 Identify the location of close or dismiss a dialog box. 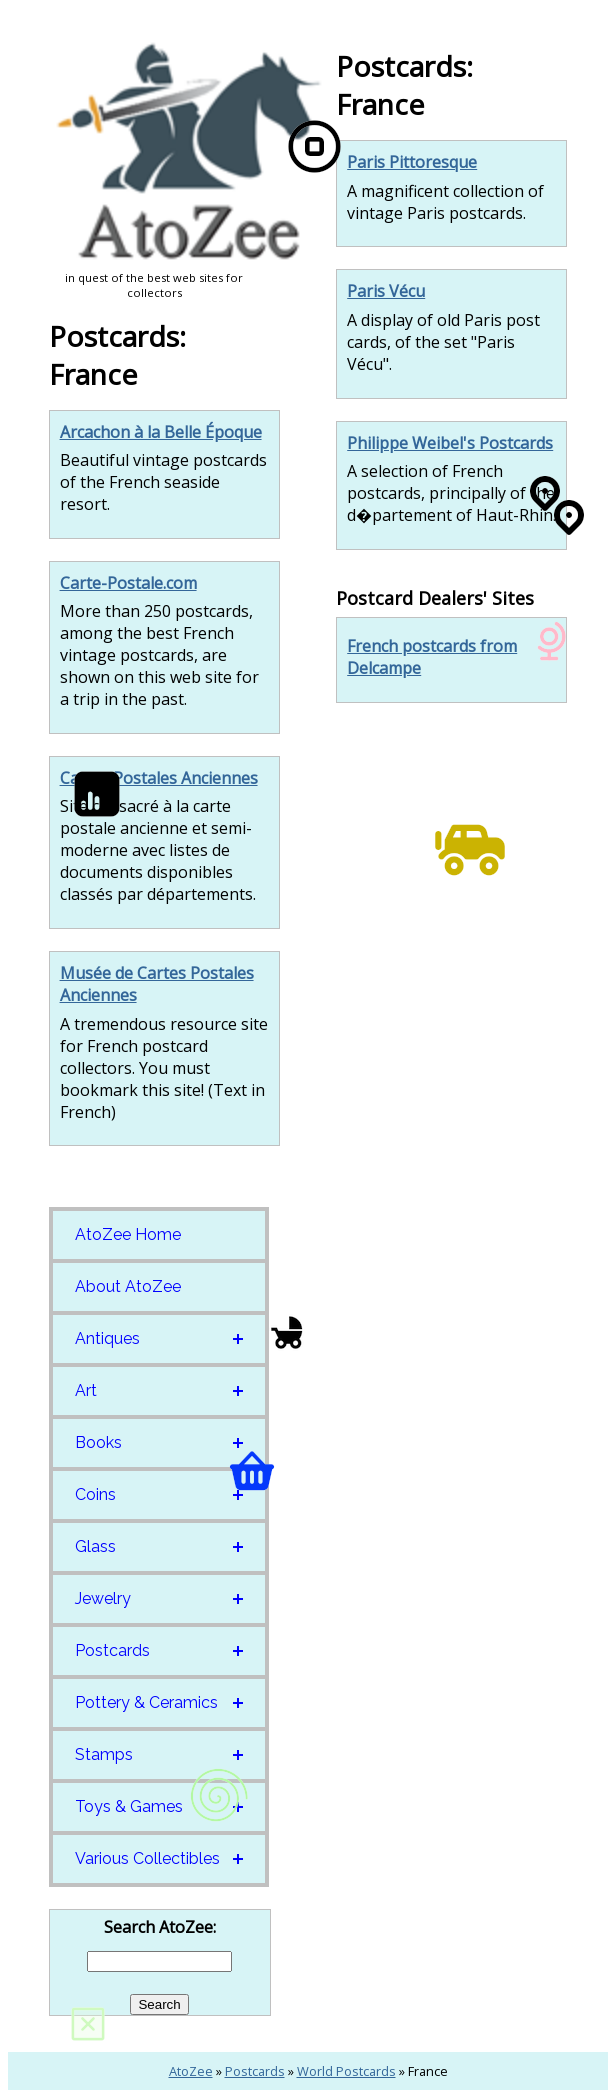
(88, 2024).